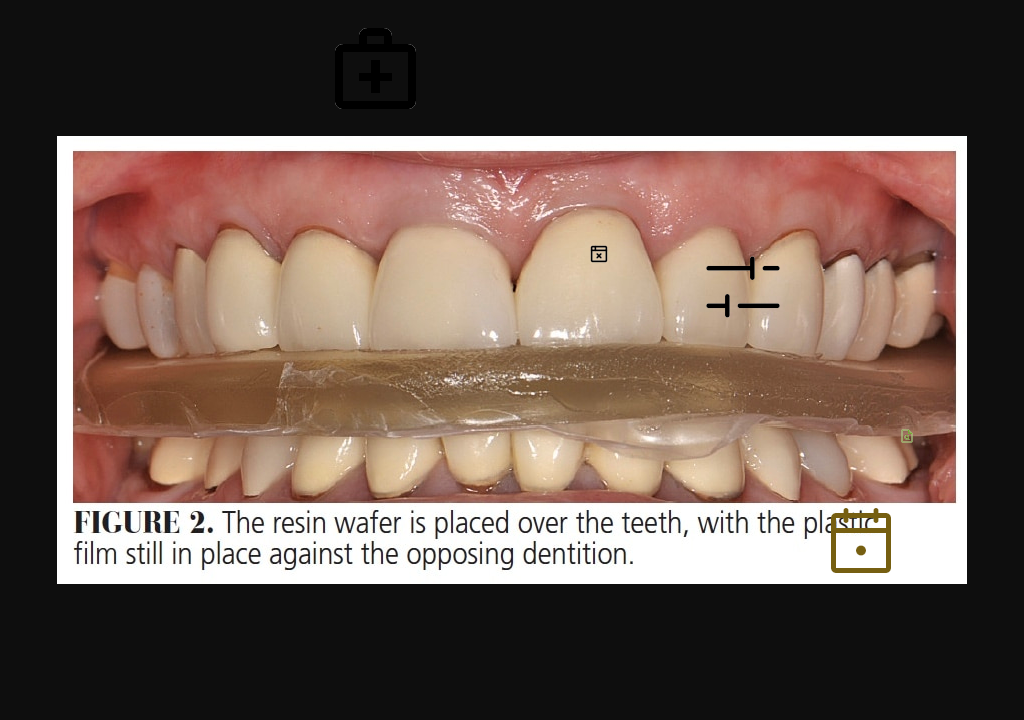  What do you see at coordinates (599, 254) in the screenshot?
I see `close browser window or tab` at bounding box center [599, 254].